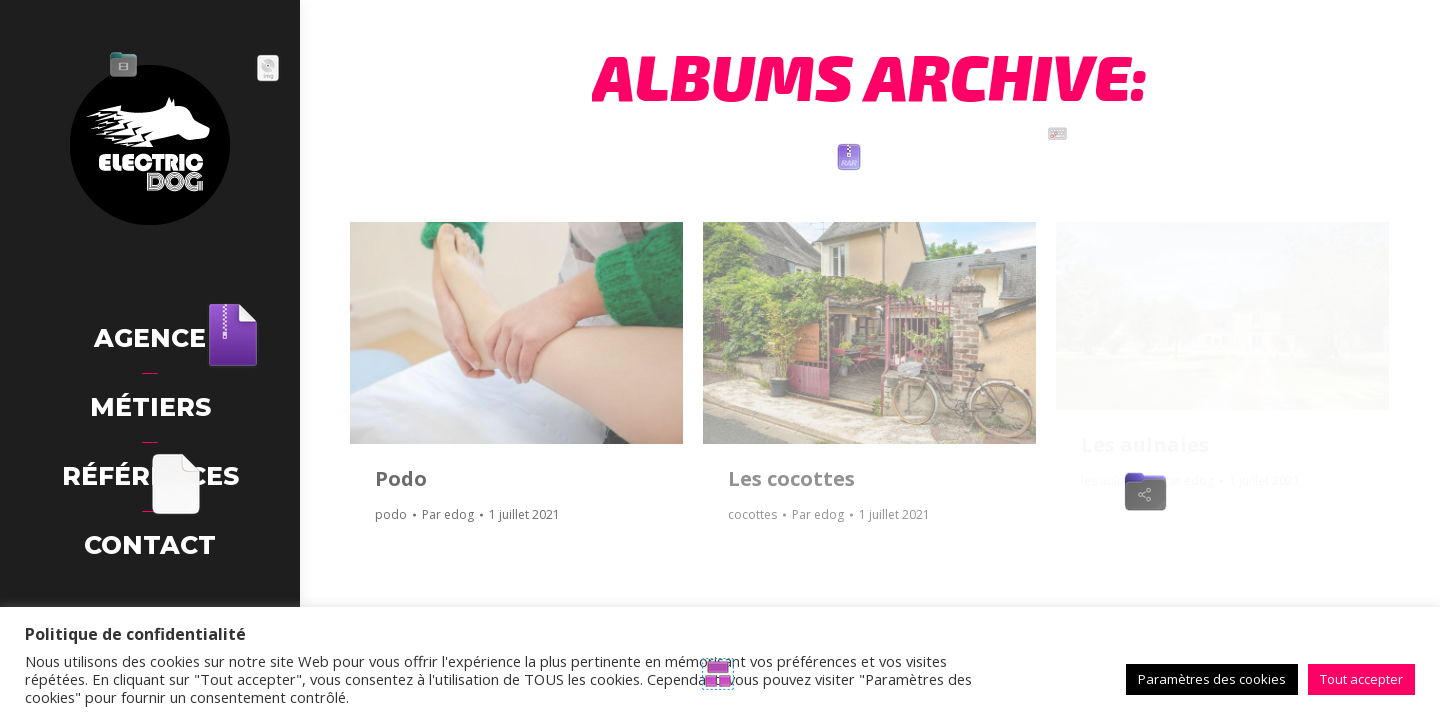  Describe the element at coordinates (1145, 491) in the screenshot. I see `access your public shared folder` at that location.